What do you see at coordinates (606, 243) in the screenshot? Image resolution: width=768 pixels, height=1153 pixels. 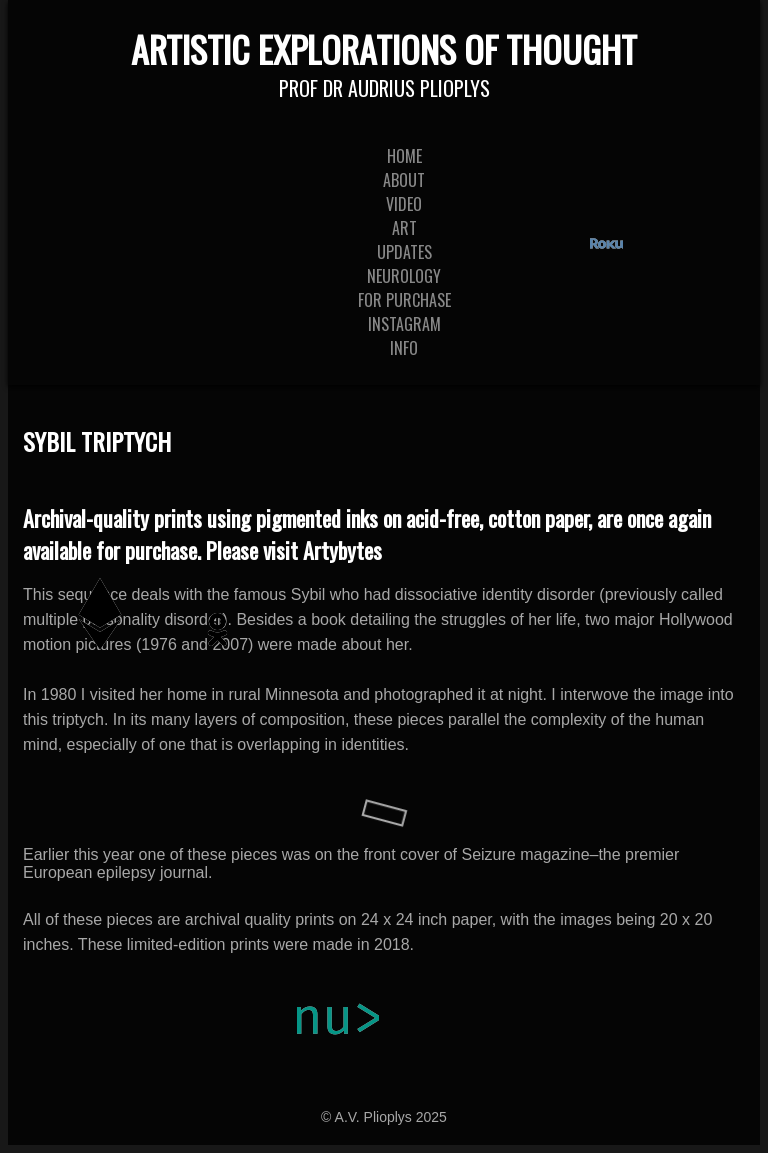 I see `open the Roku app` at bounding box center [606, 243].